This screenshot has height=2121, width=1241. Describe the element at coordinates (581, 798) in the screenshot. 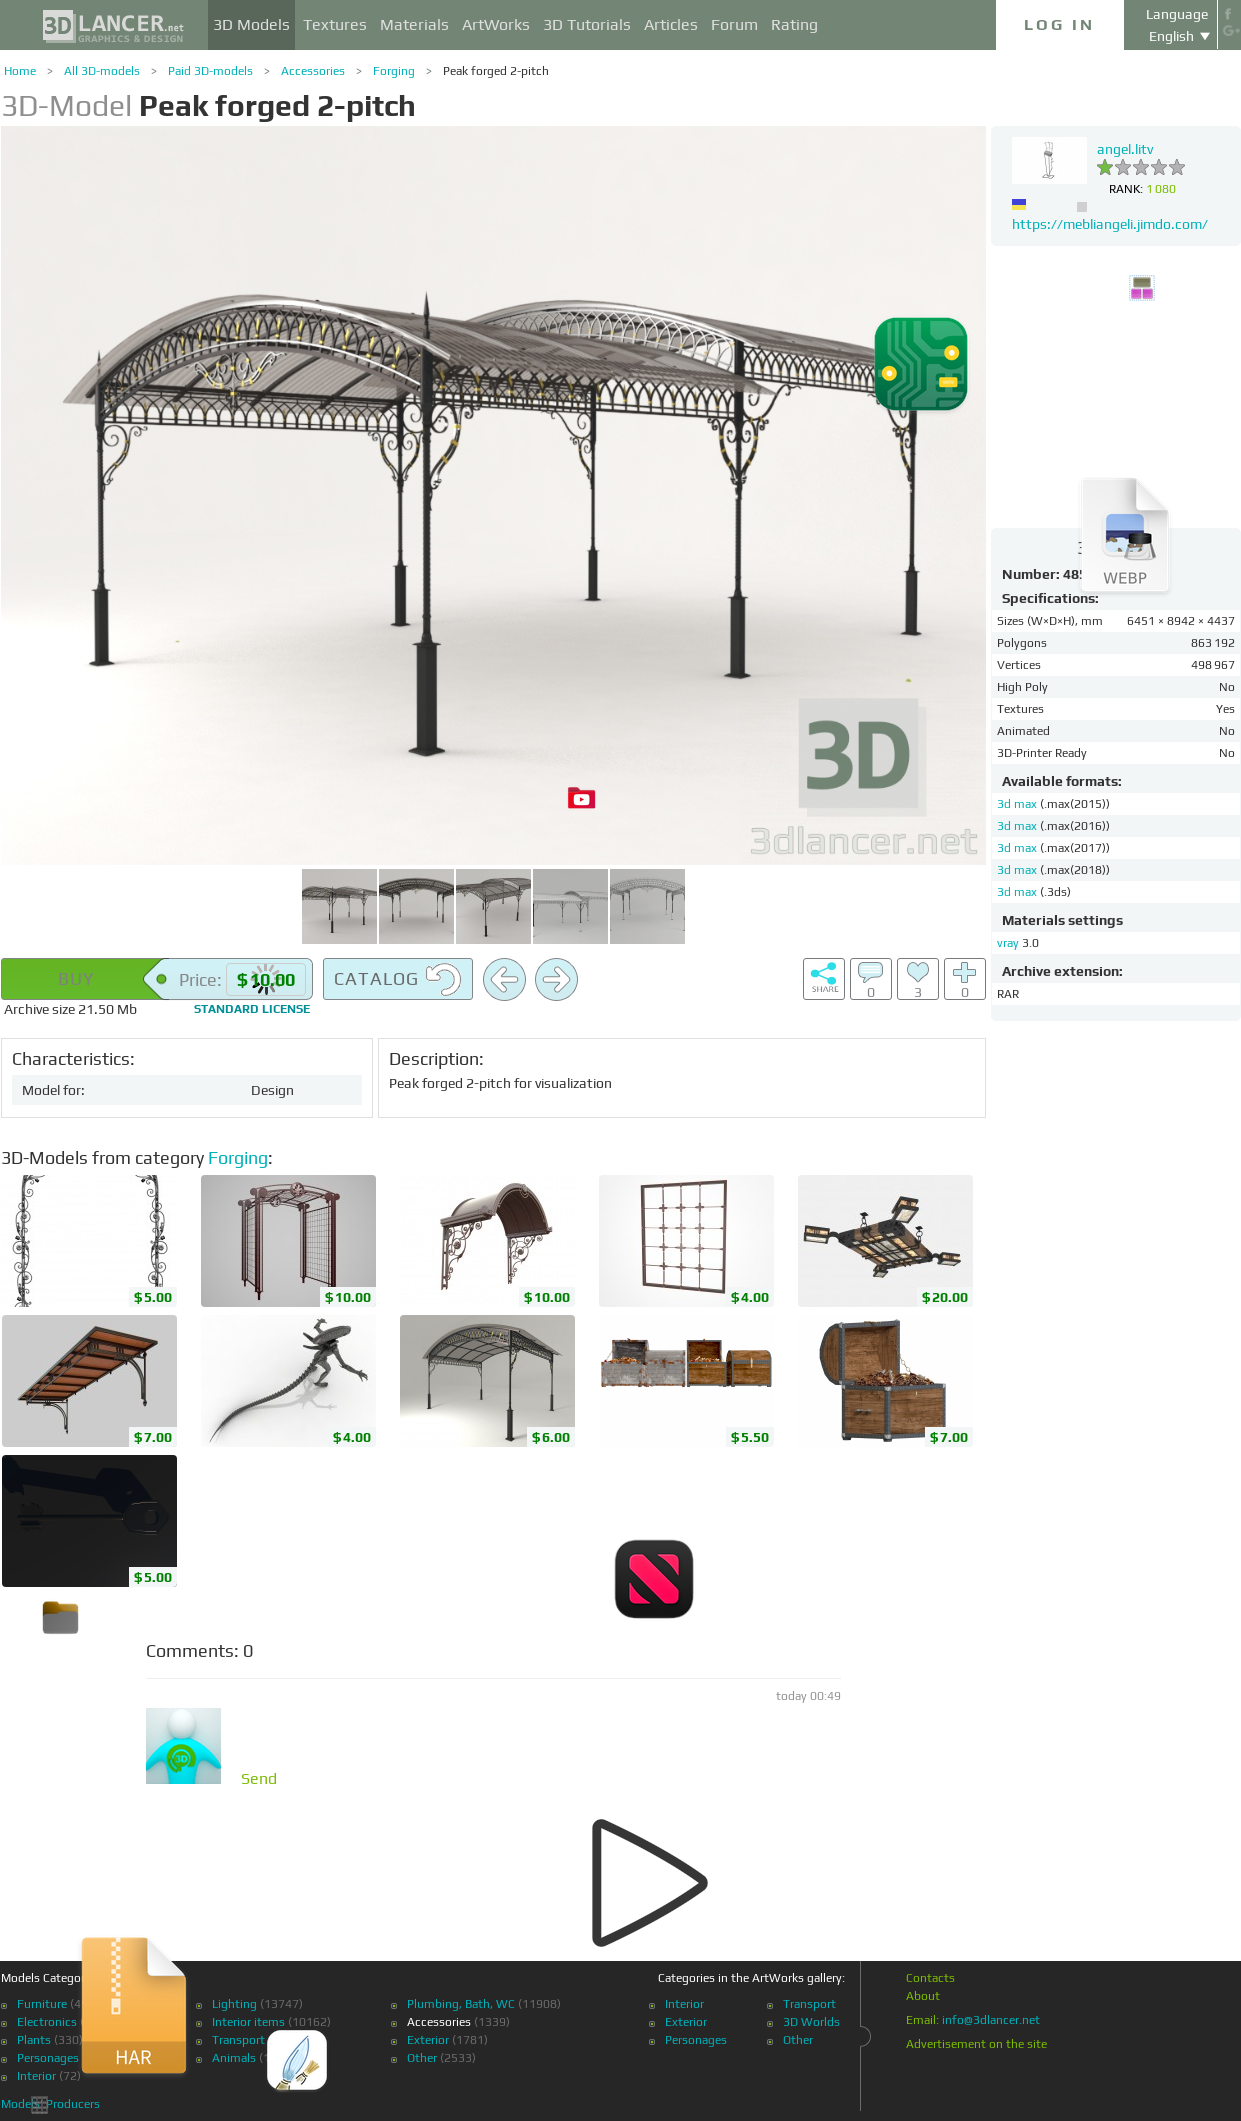

I see `open folder containing downloaded youtube videos` at that location.